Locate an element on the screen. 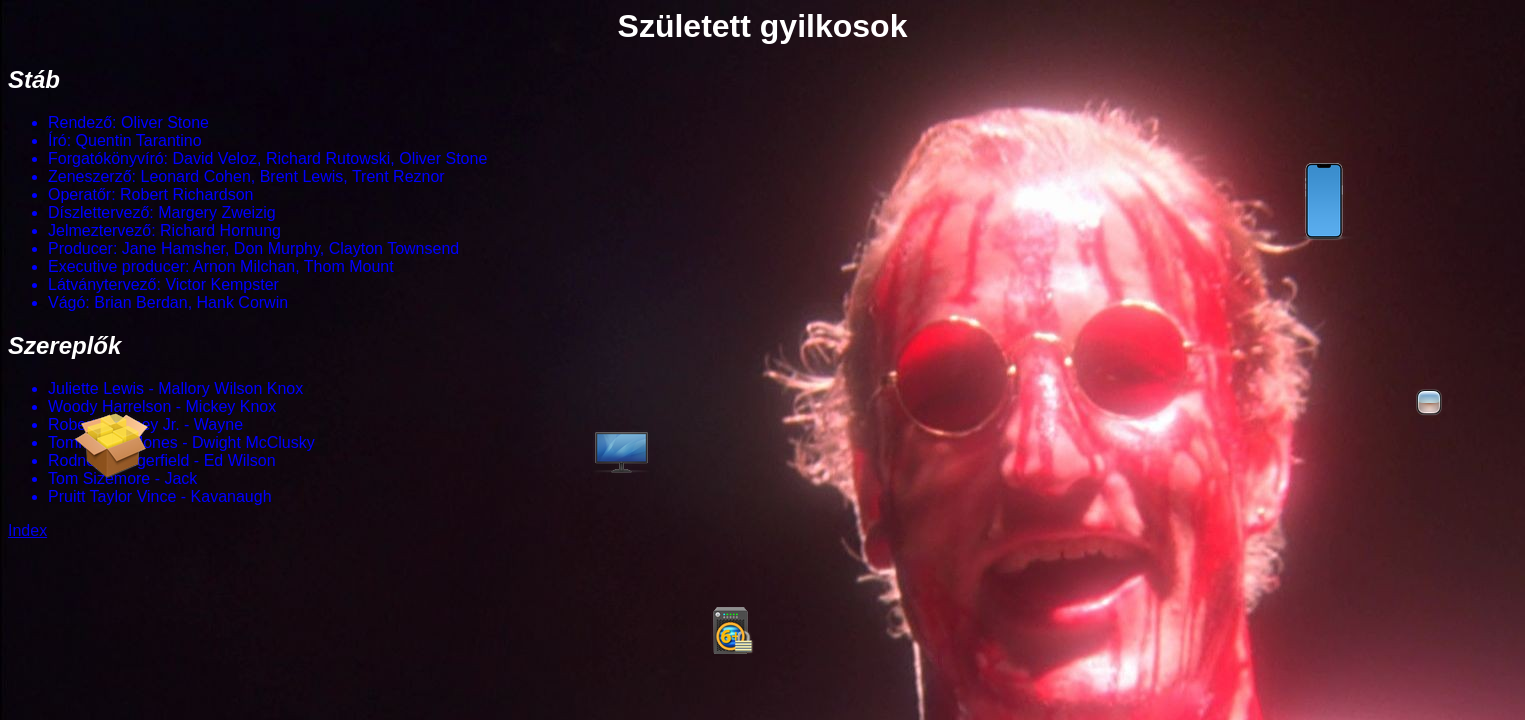 The height and width of the screenshot is (720, 1525). external display or monitor device is located at coordinates (621, 441).